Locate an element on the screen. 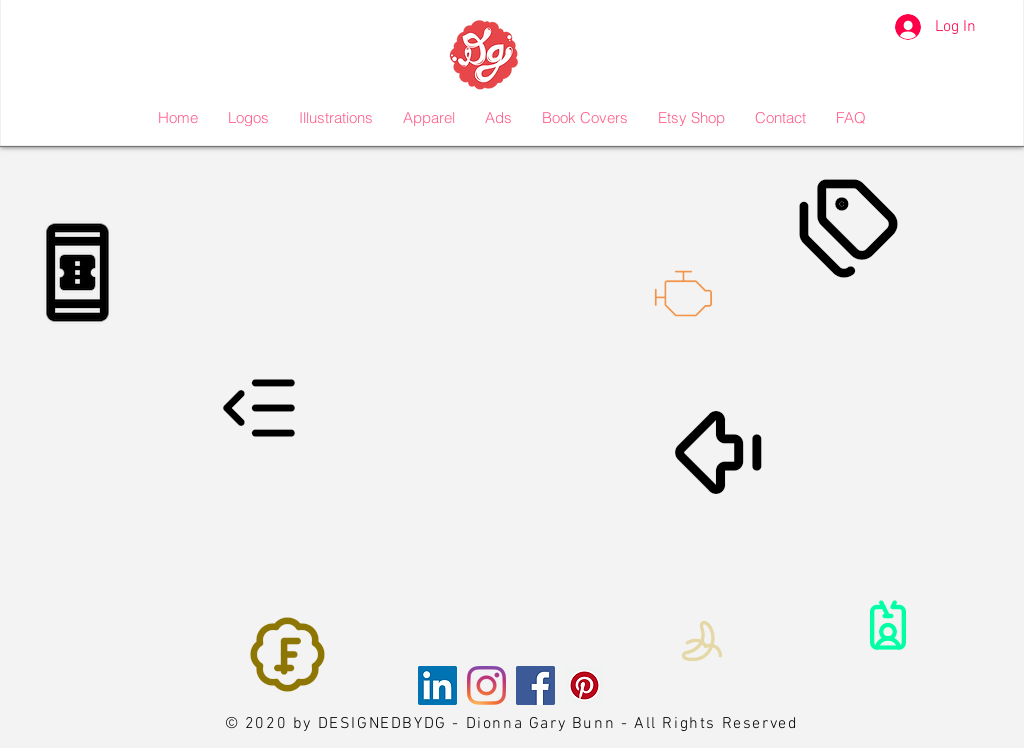 The image size is (1024, 748). indicates swiss franc currency or pricing is located at coordinates (287, 654).